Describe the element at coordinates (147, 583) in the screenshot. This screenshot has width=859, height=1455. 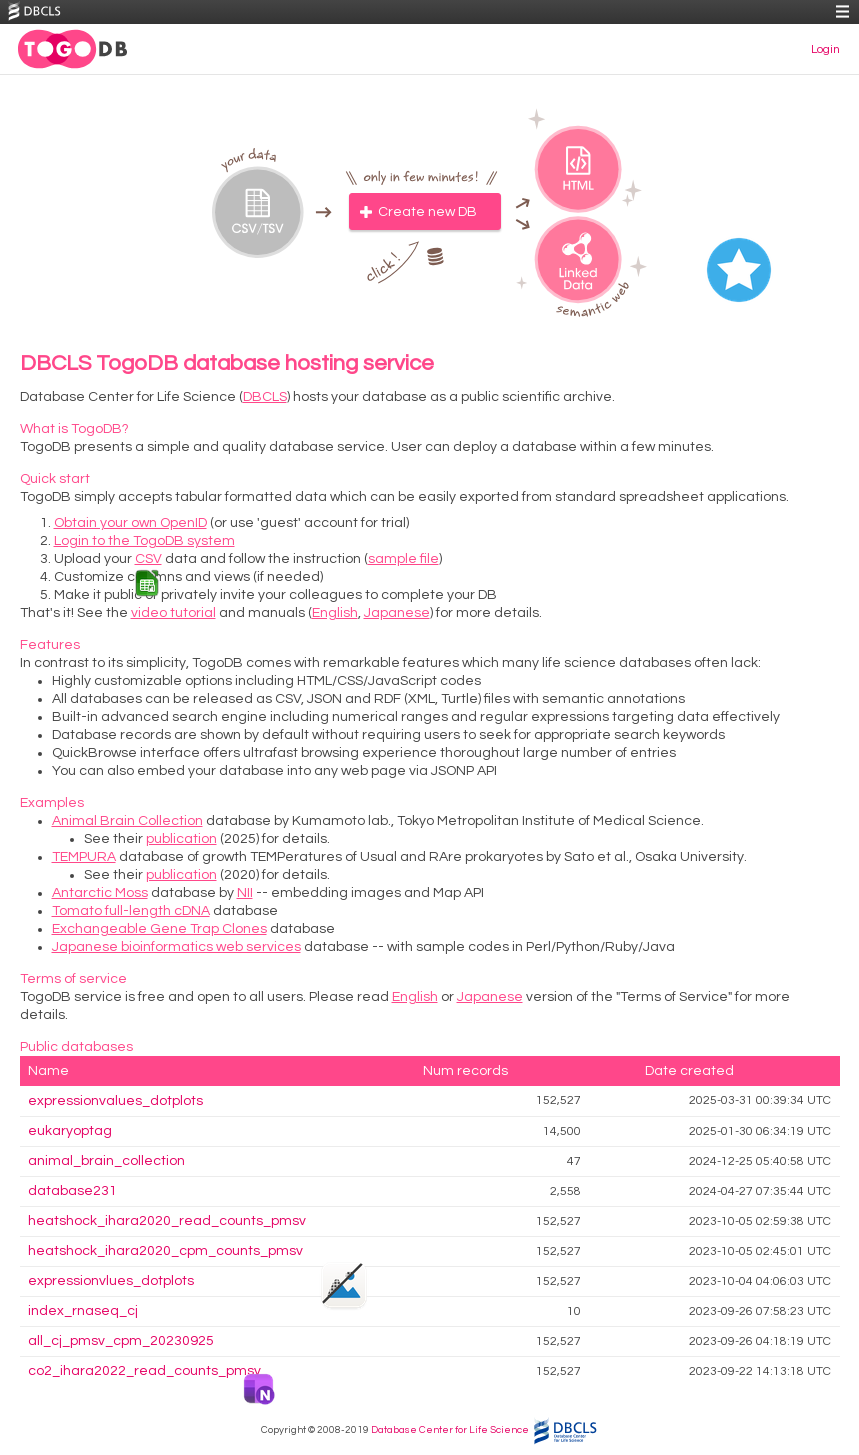
I see `open LibreOffice Calc spreadsheet application` at that location.